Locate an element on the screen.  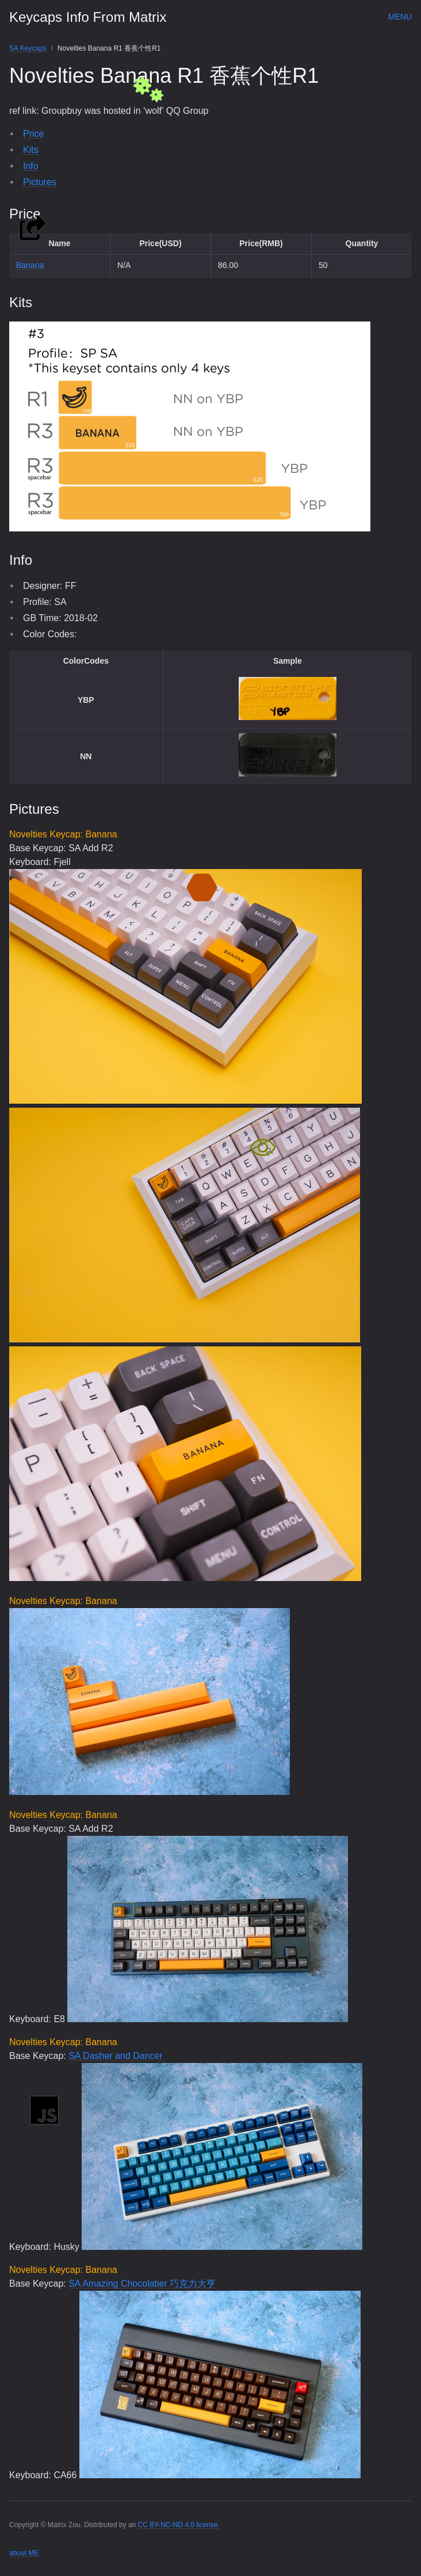
view detected viruses or threats is located at coordinates (148, 89).